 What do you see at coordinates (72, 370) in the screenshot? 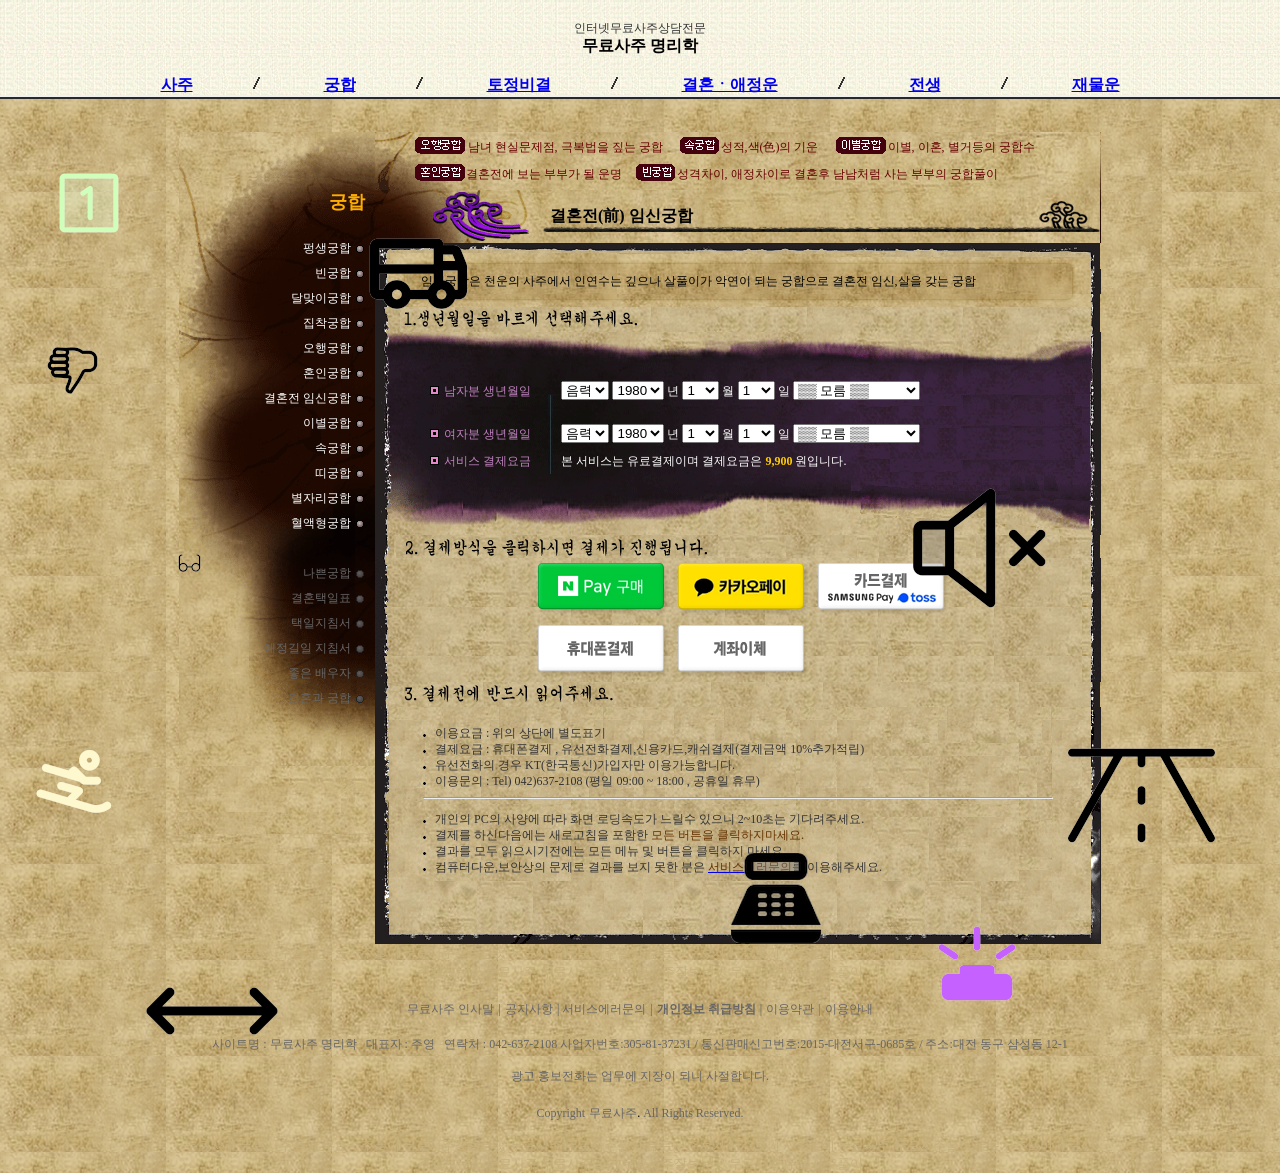
I see `dislike or downvote content` at bounding box center [72, 370].